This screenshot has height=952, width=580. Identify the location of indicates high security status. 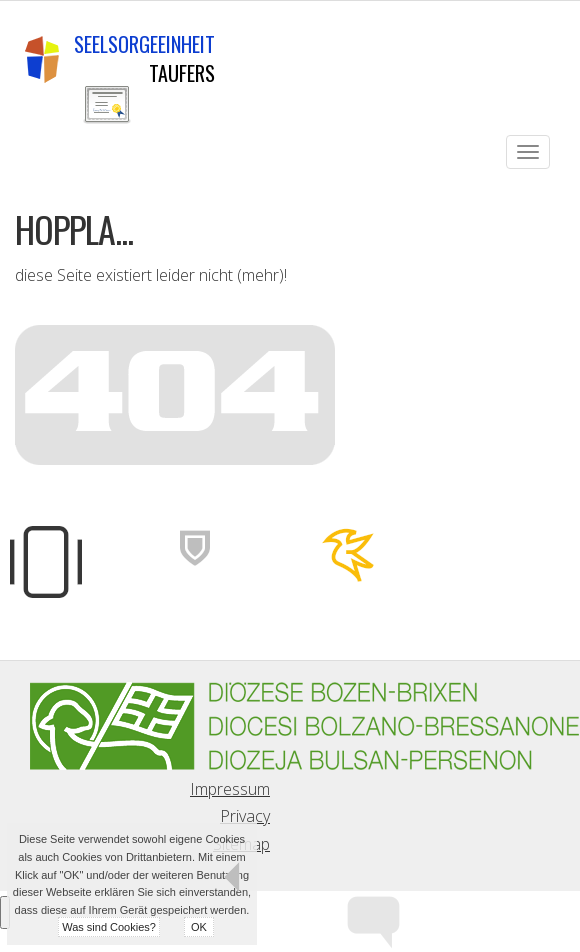
(195, 548).